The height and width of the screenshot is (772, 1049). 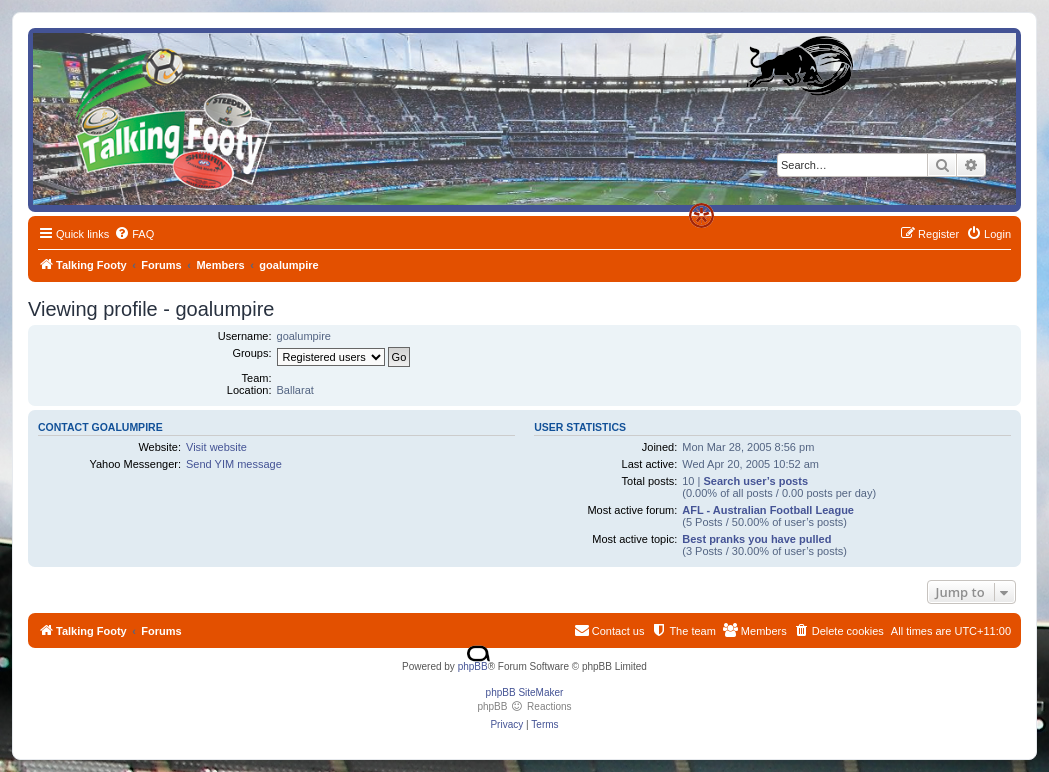 What do you see at coordinates (701, 215) in the screenshot?
I see `jasmine testing framework logo` at bounding box center [701, 215].